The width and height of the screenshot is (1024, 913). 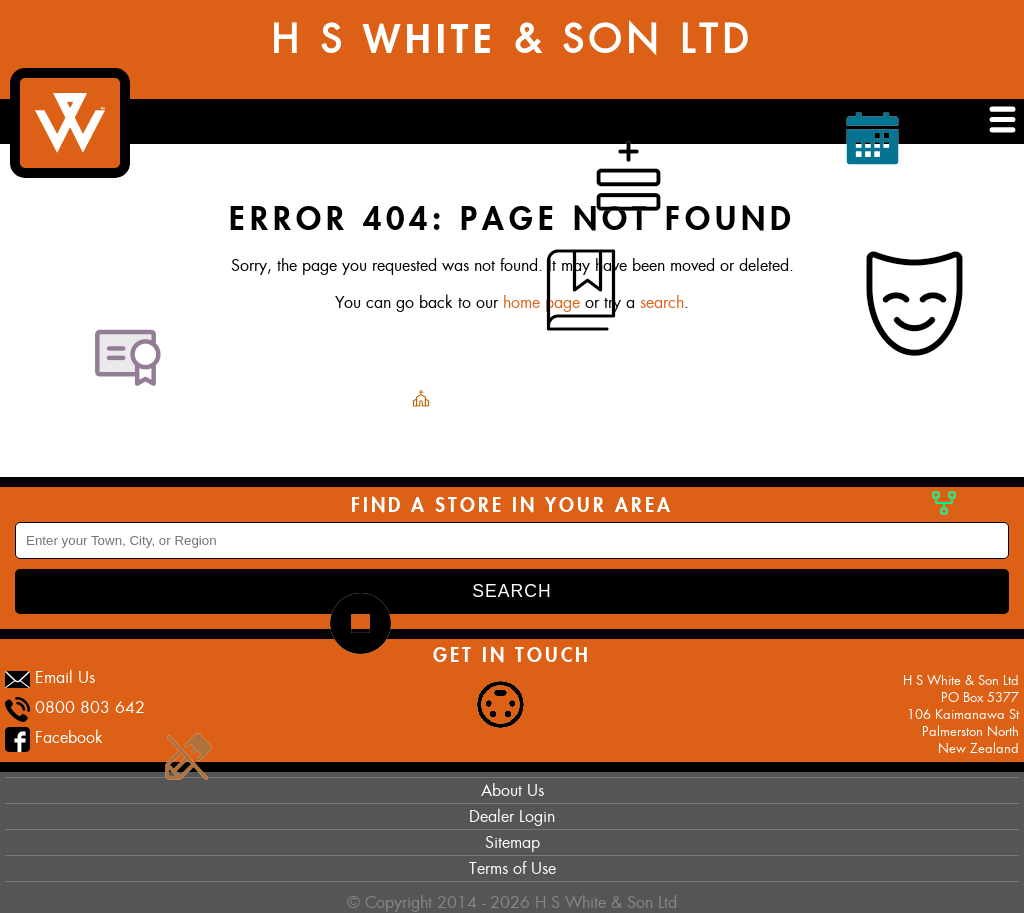 I want to click on indicates a nearby church or place of worship, so click(x=421, y=399).